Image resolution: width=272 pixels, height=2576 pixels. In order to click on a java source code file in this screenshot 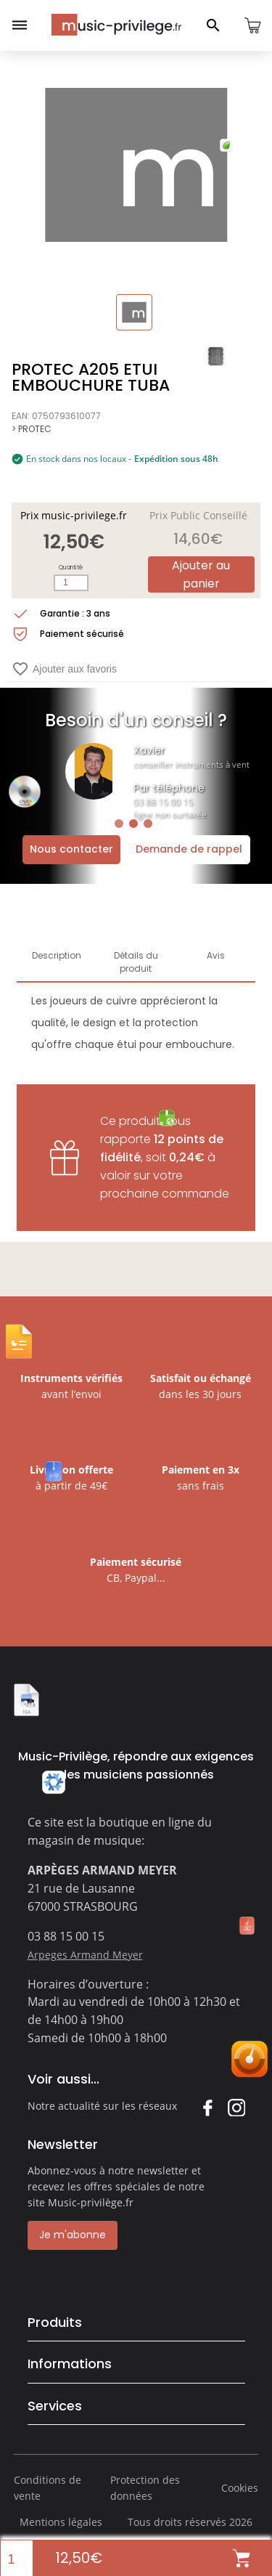, I will do `click(247, 1925)`.